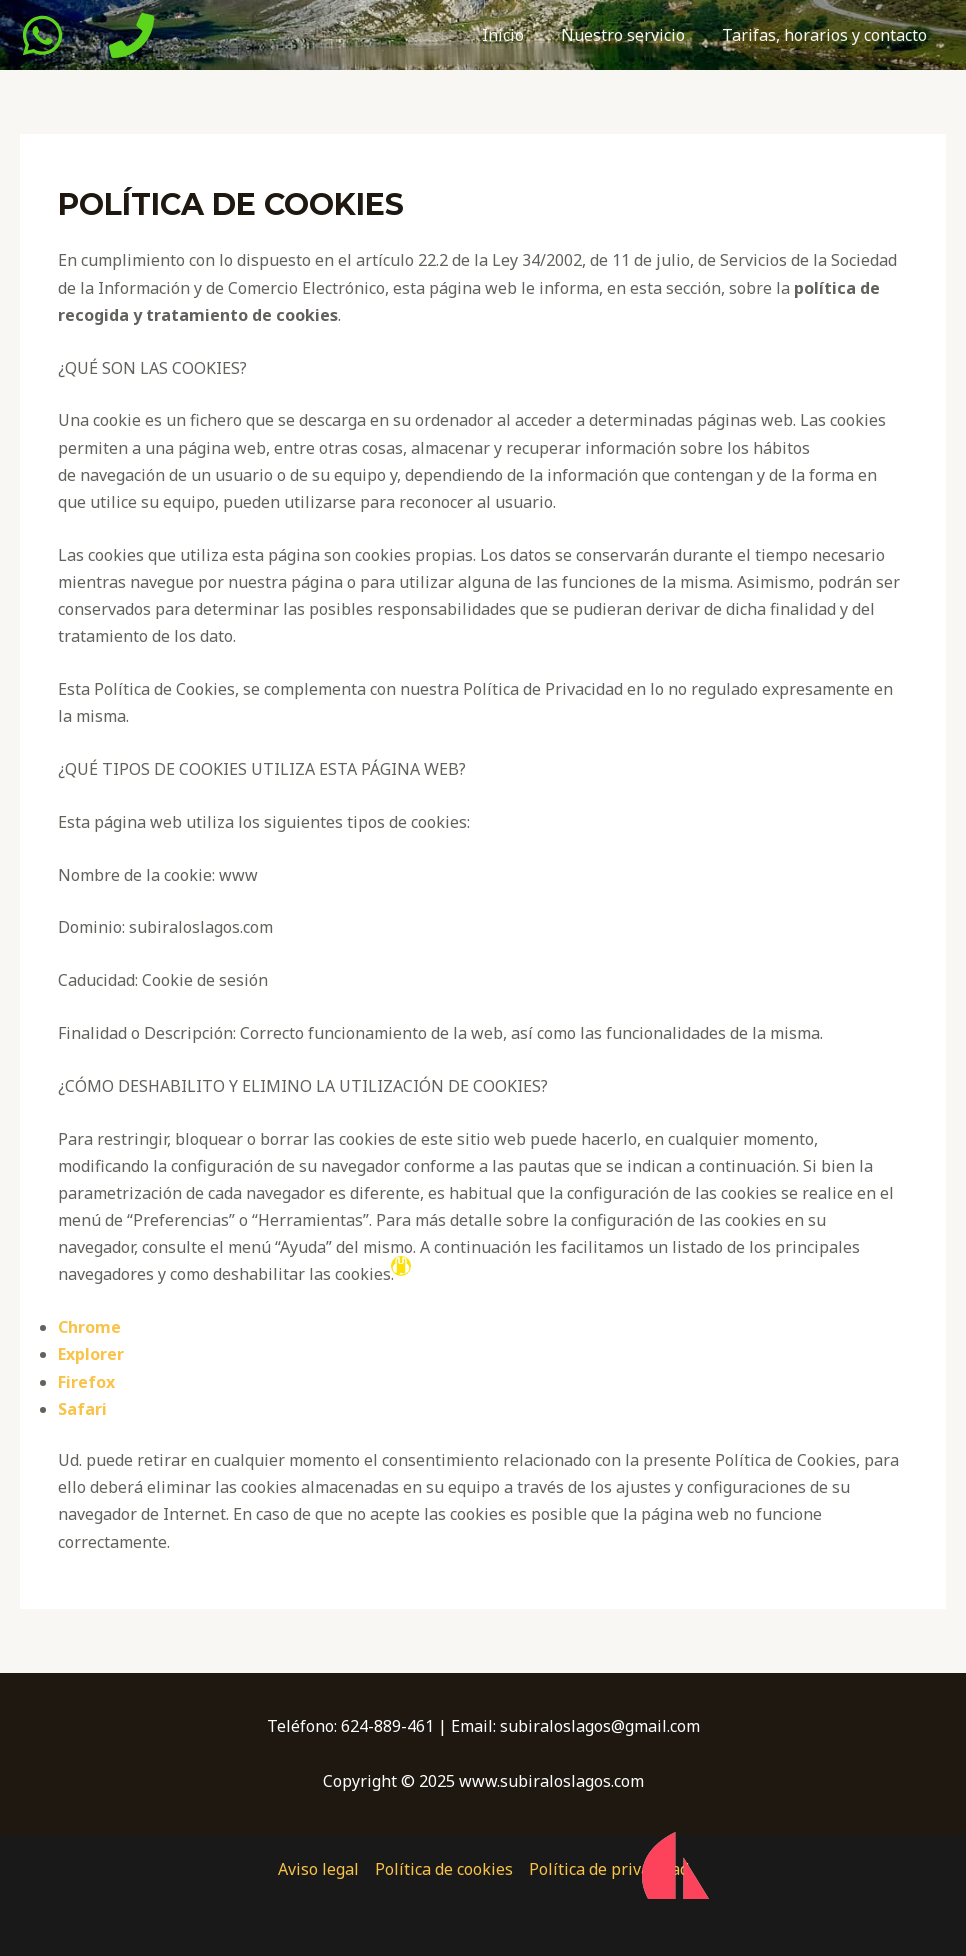 The width and height of the screenshot is (966, 1956). Describe the element at coordinates (401, 1266) in the screenshot. I see `open mumble voice chat application` at that location.